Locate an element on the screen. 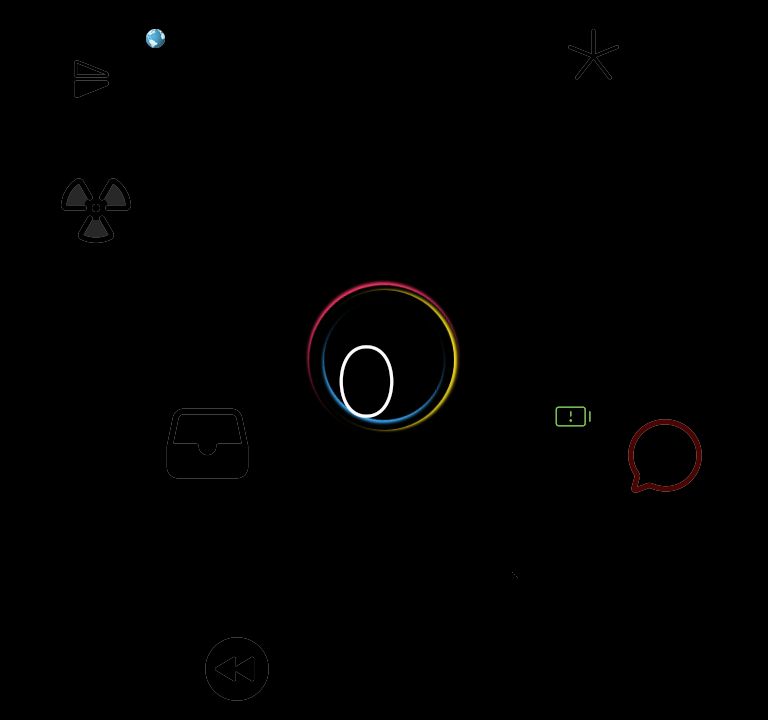 This screenshot has height=720, width=768. indicates a required field in a form is located at coordinates (593, 56).